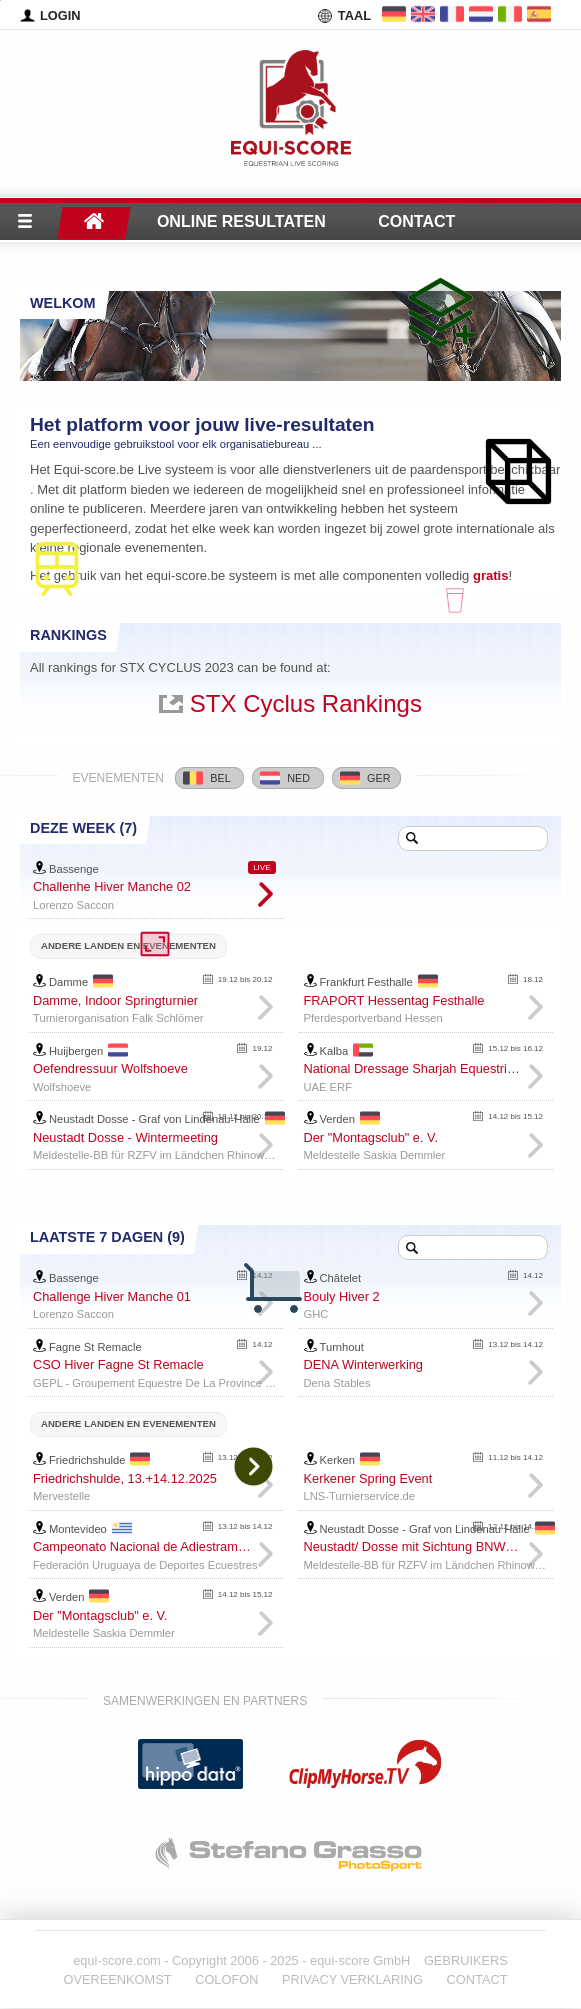  What do you see at coordinates (155, 944) in the screenshot?
I see `enter fullscreen mode` at bounding box center [155, 944].